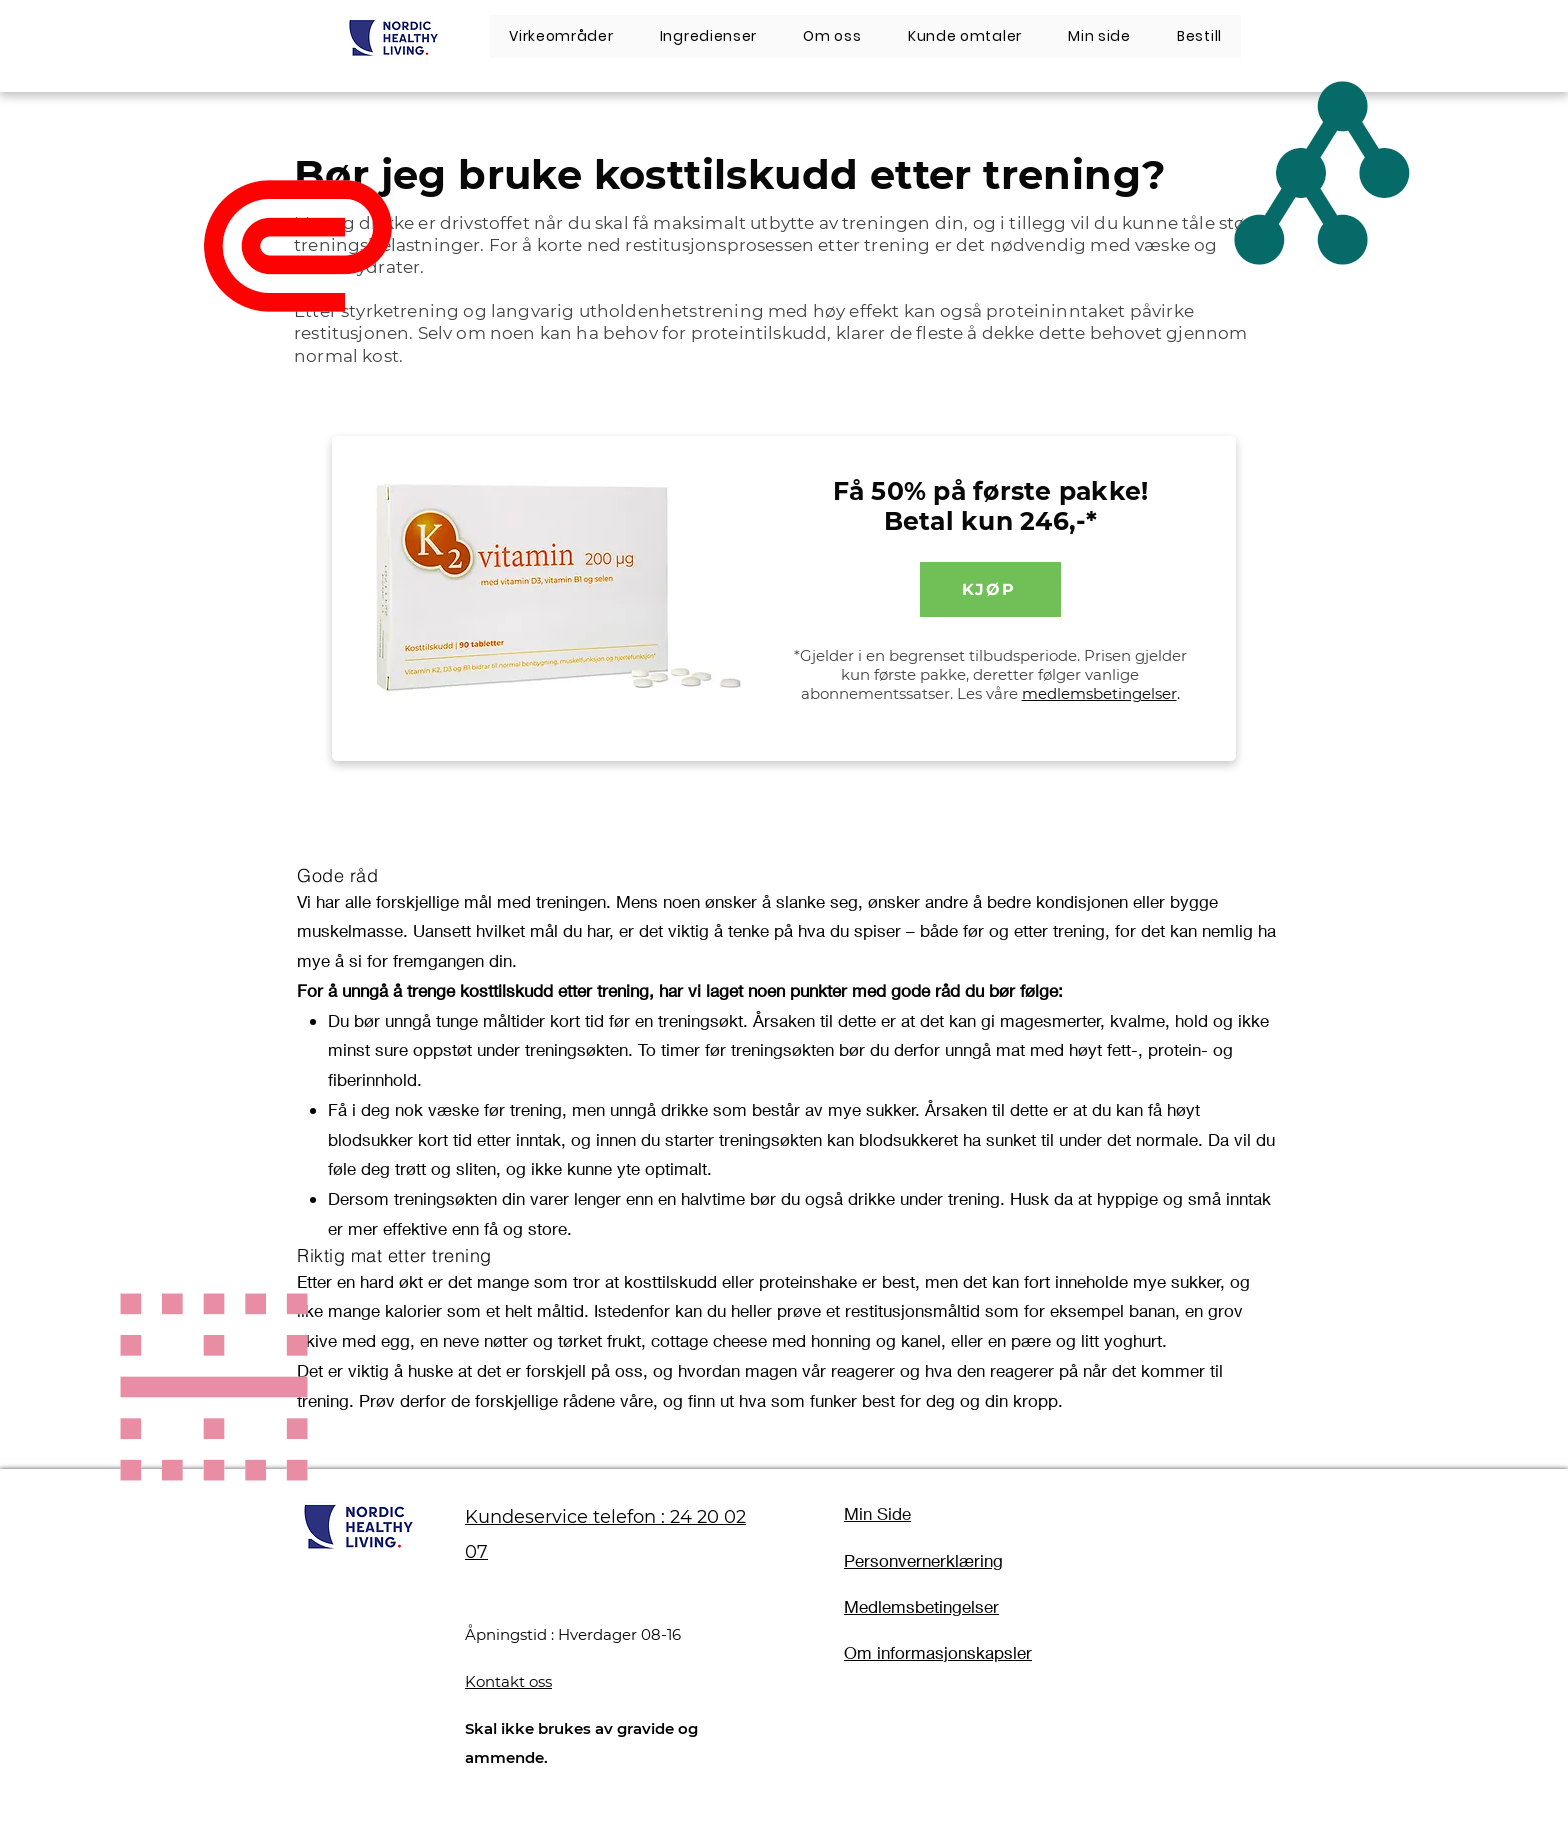 Image resolution: width=1568 pixels, height=1841 pixels. What do you see at coordinates (214, 1387) in the screenshot?
I see `add horizontal border to selected cells` at bounding box center [214, 1387].